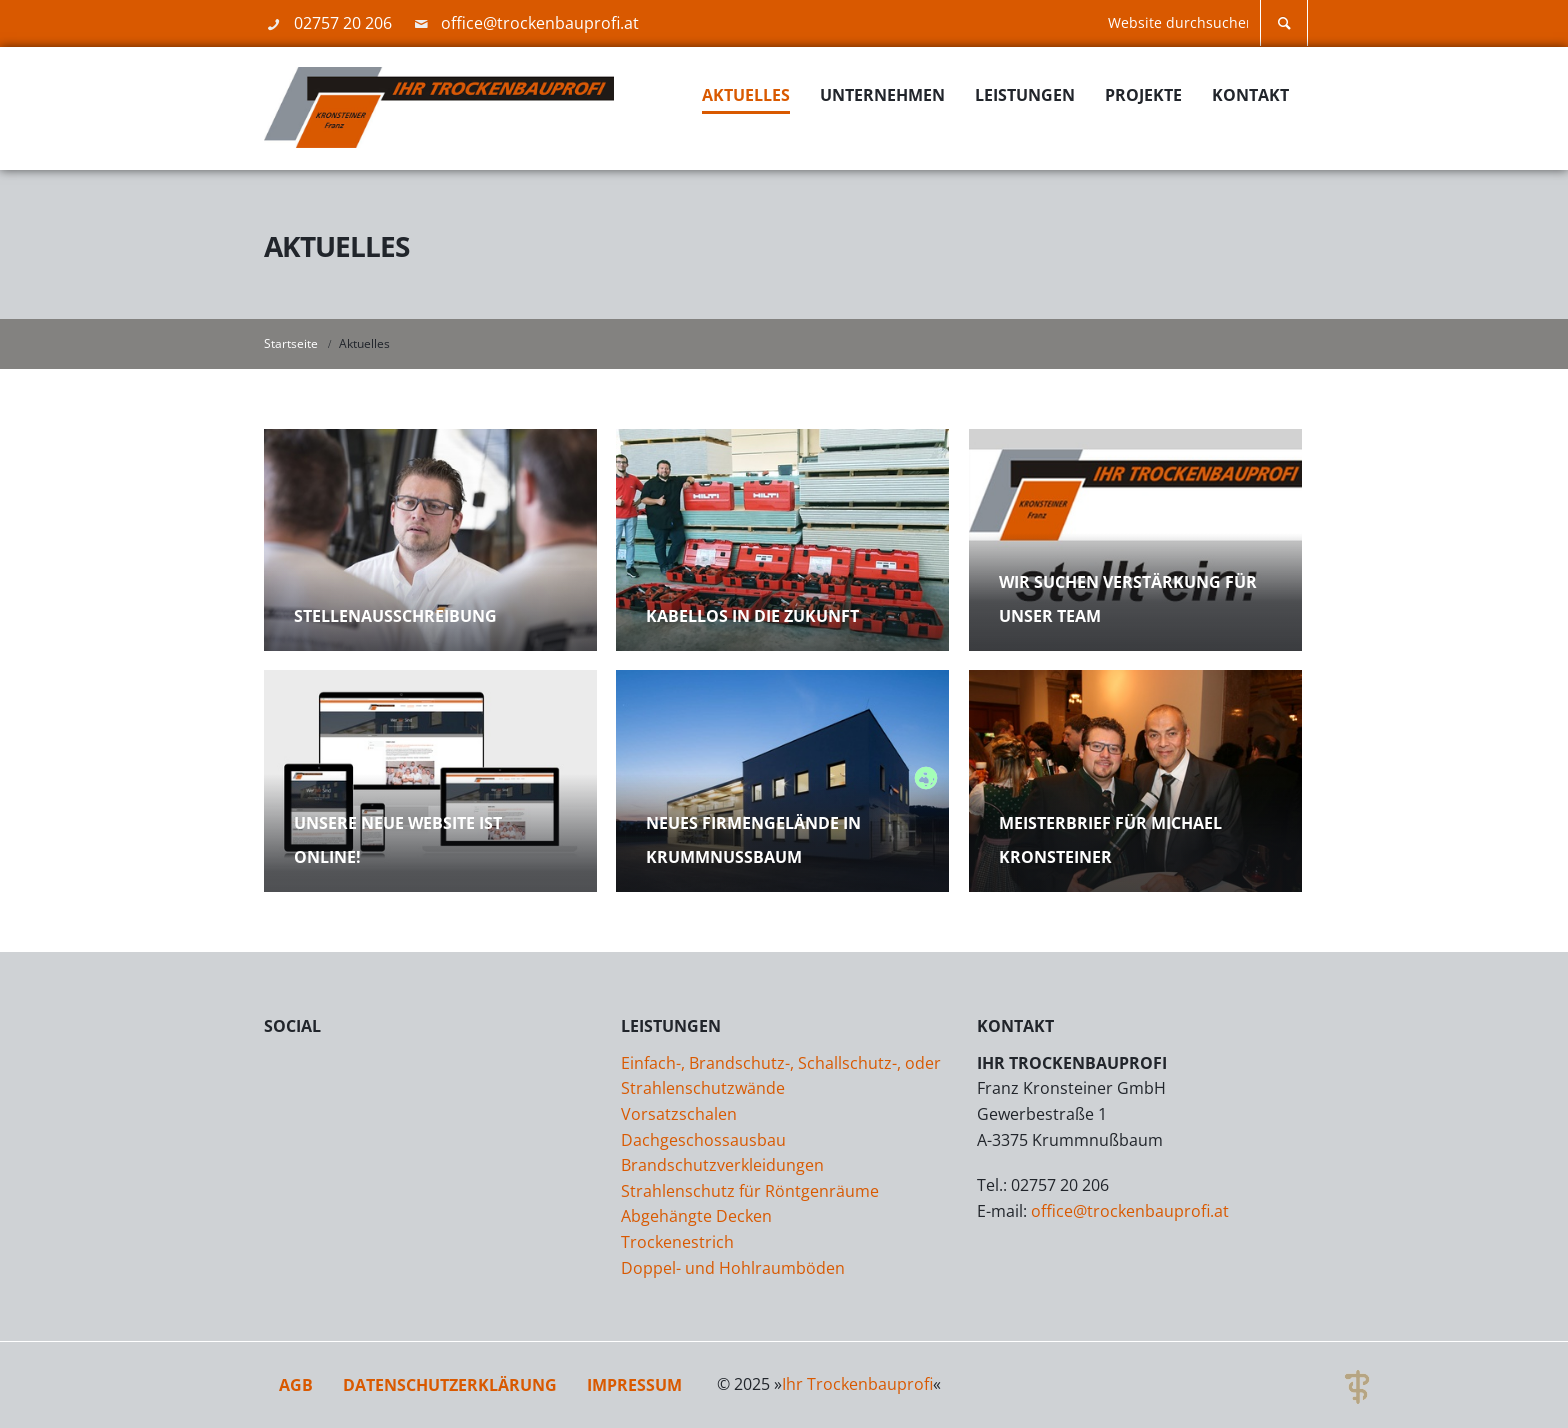  I want to click on select oceania or australia/pacific region, so click(926, 778).